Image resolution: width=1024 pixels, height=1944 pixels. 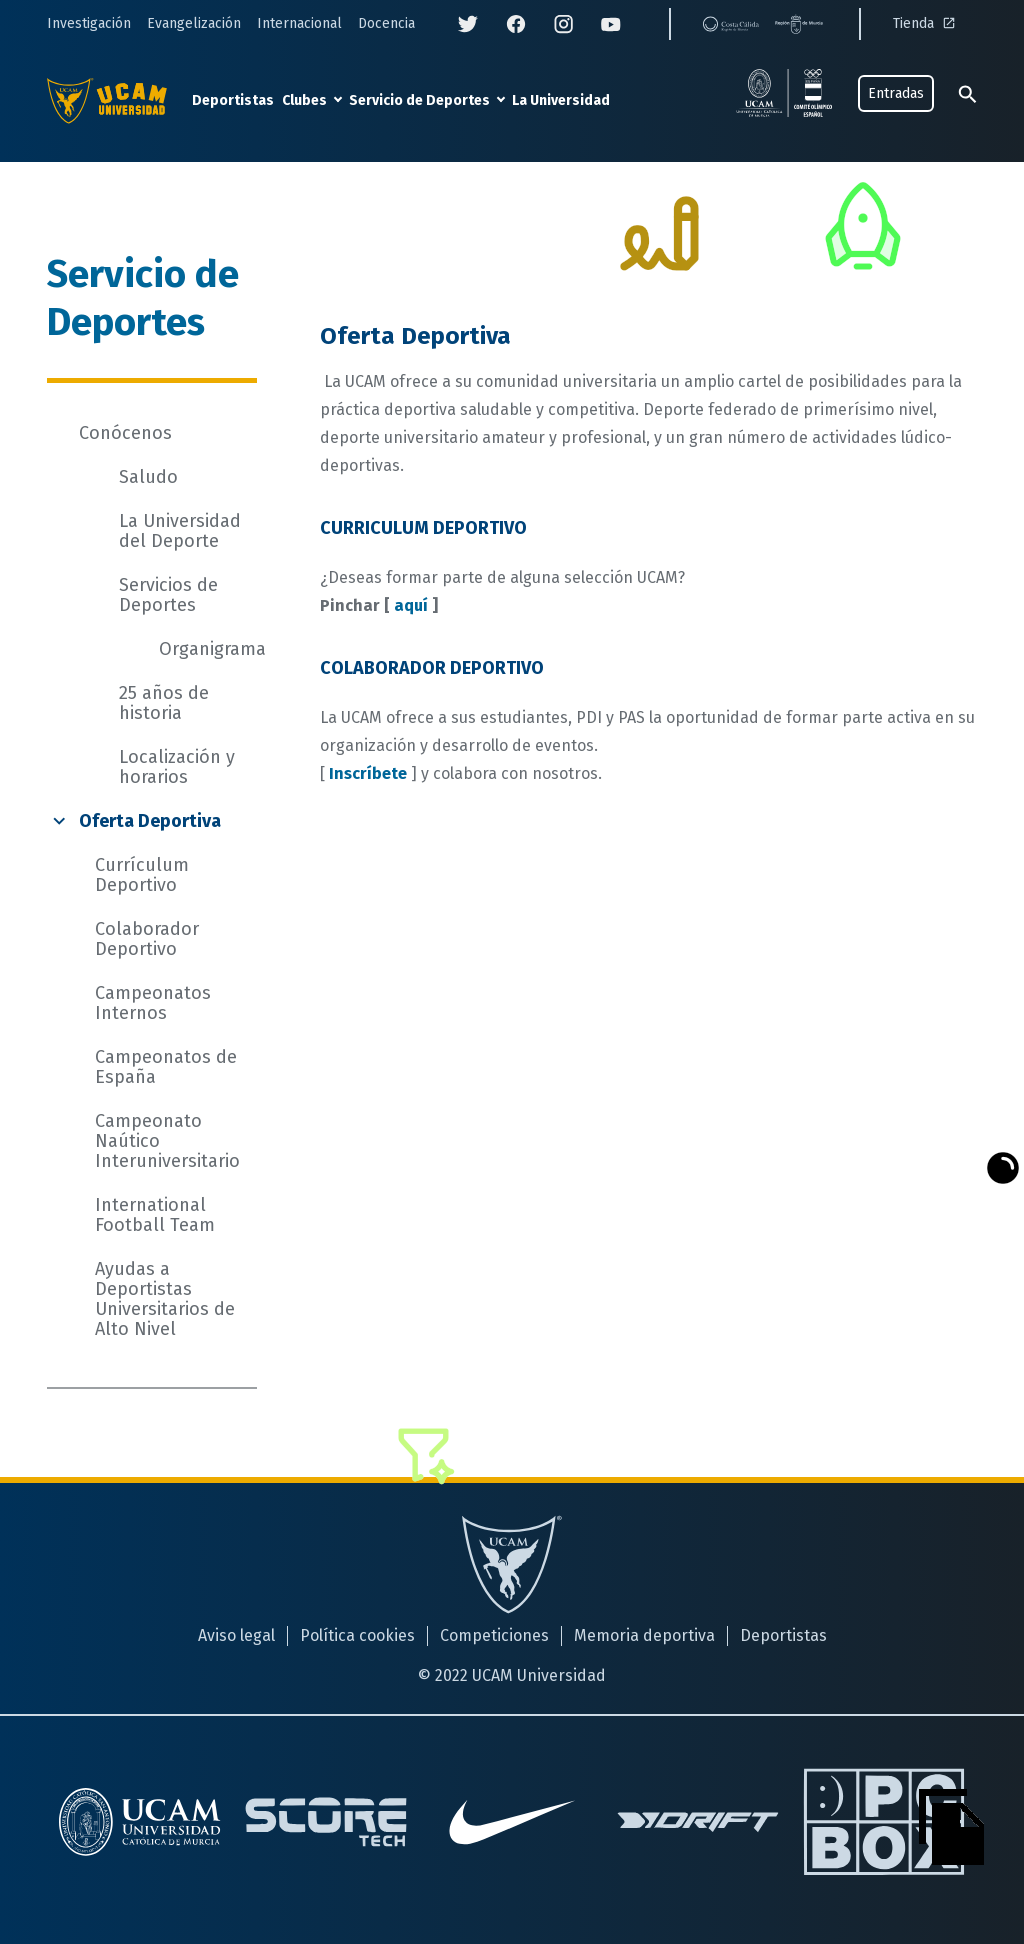 I want to click on launch or deploy an application, so click(x=863, y=229).